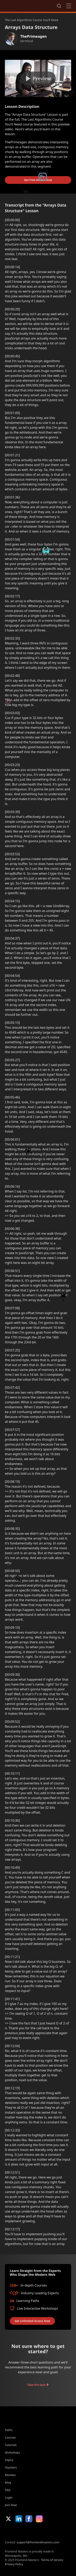 This screenshot has height=2576, width=76. Describe the element at coordinates (28, 1151) in the screenshot. I see `adjust car ventilation fan to setting 1` at that location.